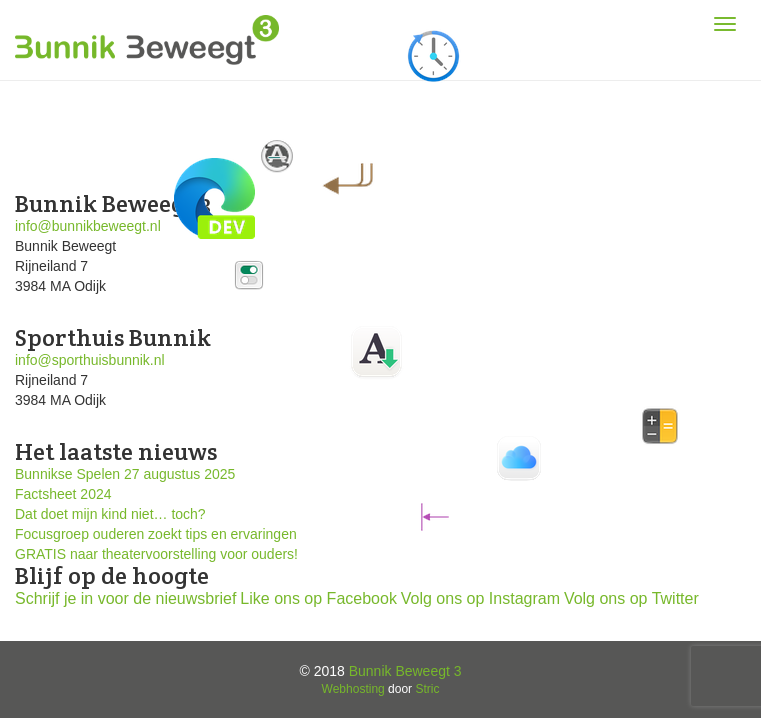 This screenshot has width=761, height=720. What do you see at coordinates (277, 156) in the screenshot?
I see `check for available software updates` at bounding box center [277, 156].